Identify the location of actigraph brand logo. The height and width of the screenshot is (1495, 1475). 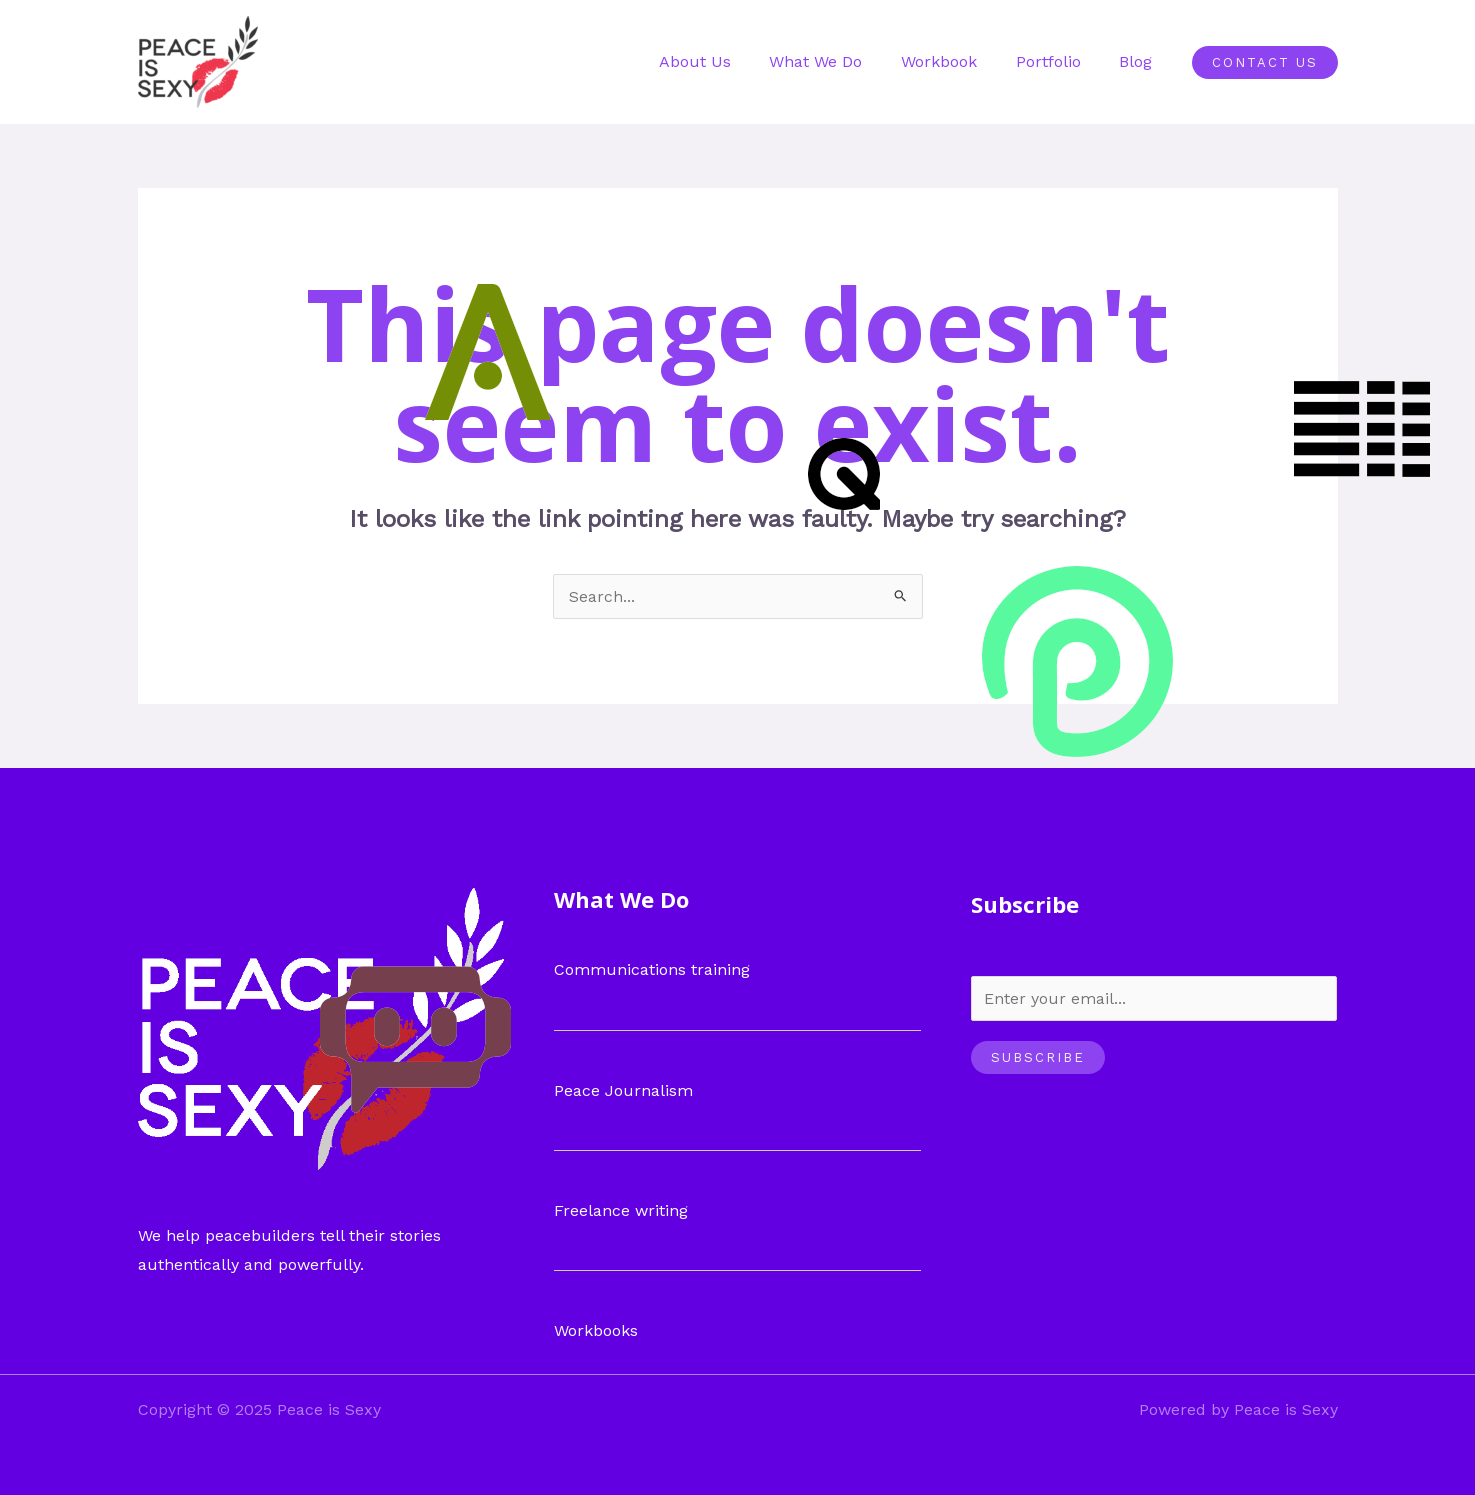
(488, 352).